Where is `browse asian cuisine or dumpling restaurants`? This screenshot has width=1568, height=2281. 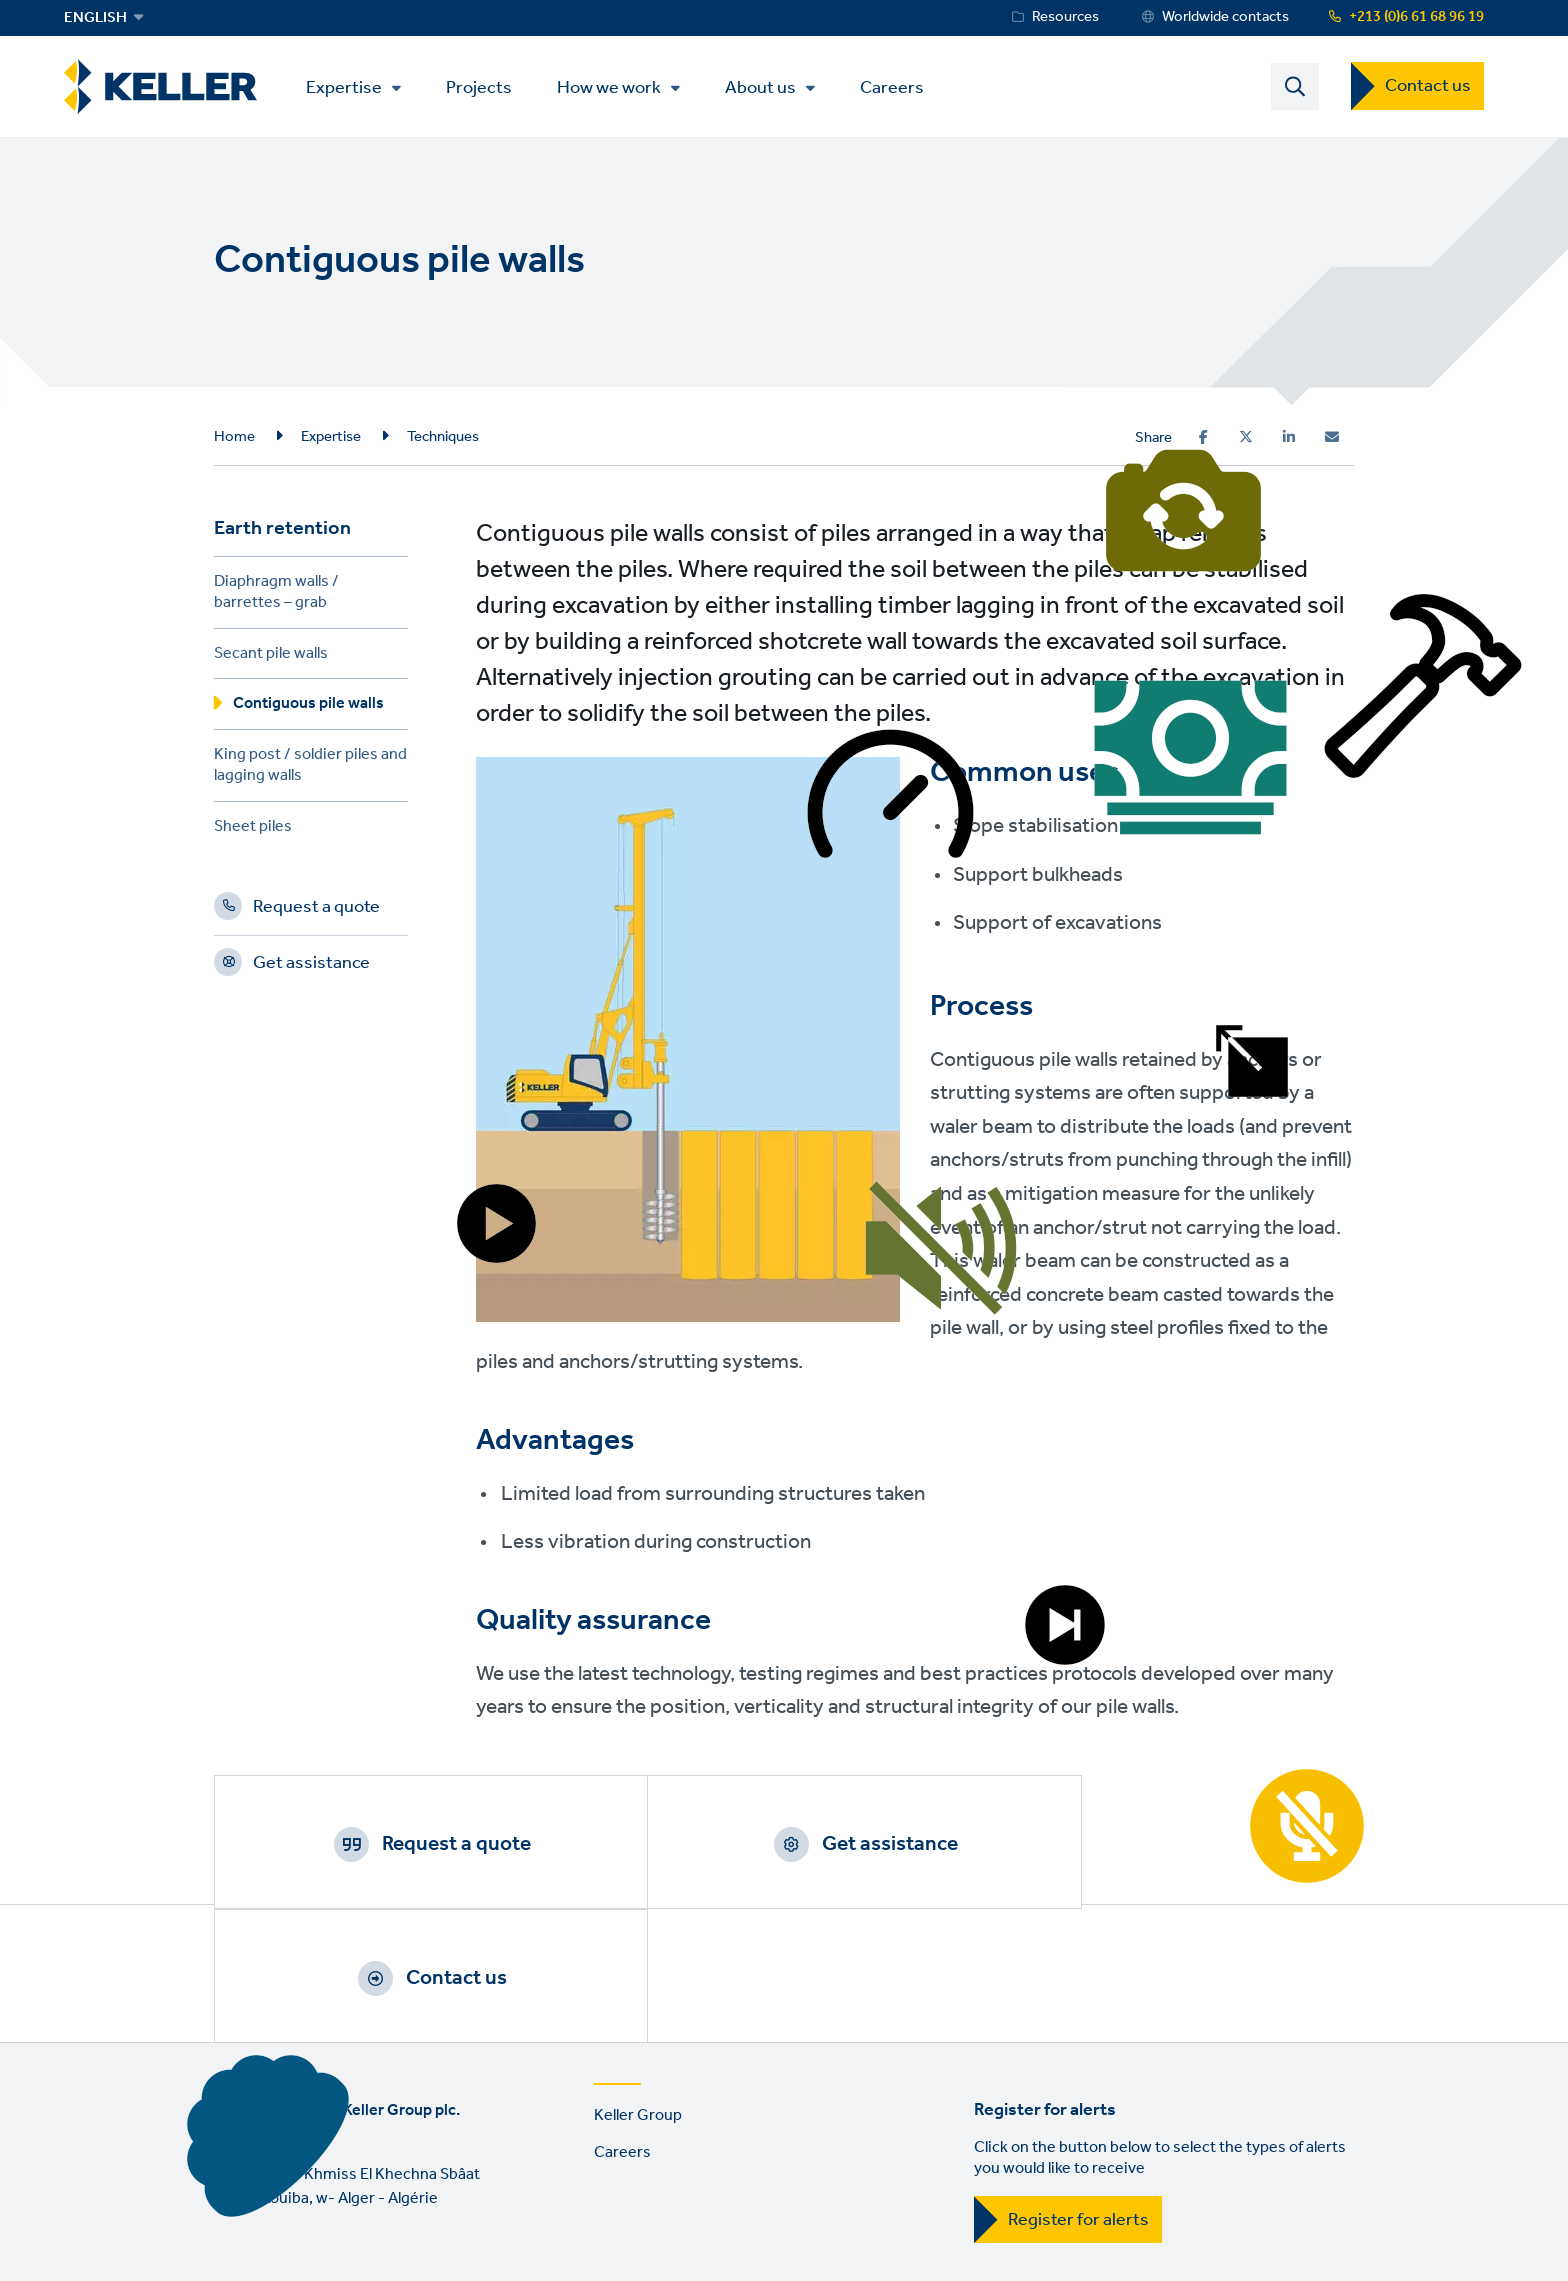
browse asian cuisine or dumpling restaurants is located at coordinates (268, 2136).